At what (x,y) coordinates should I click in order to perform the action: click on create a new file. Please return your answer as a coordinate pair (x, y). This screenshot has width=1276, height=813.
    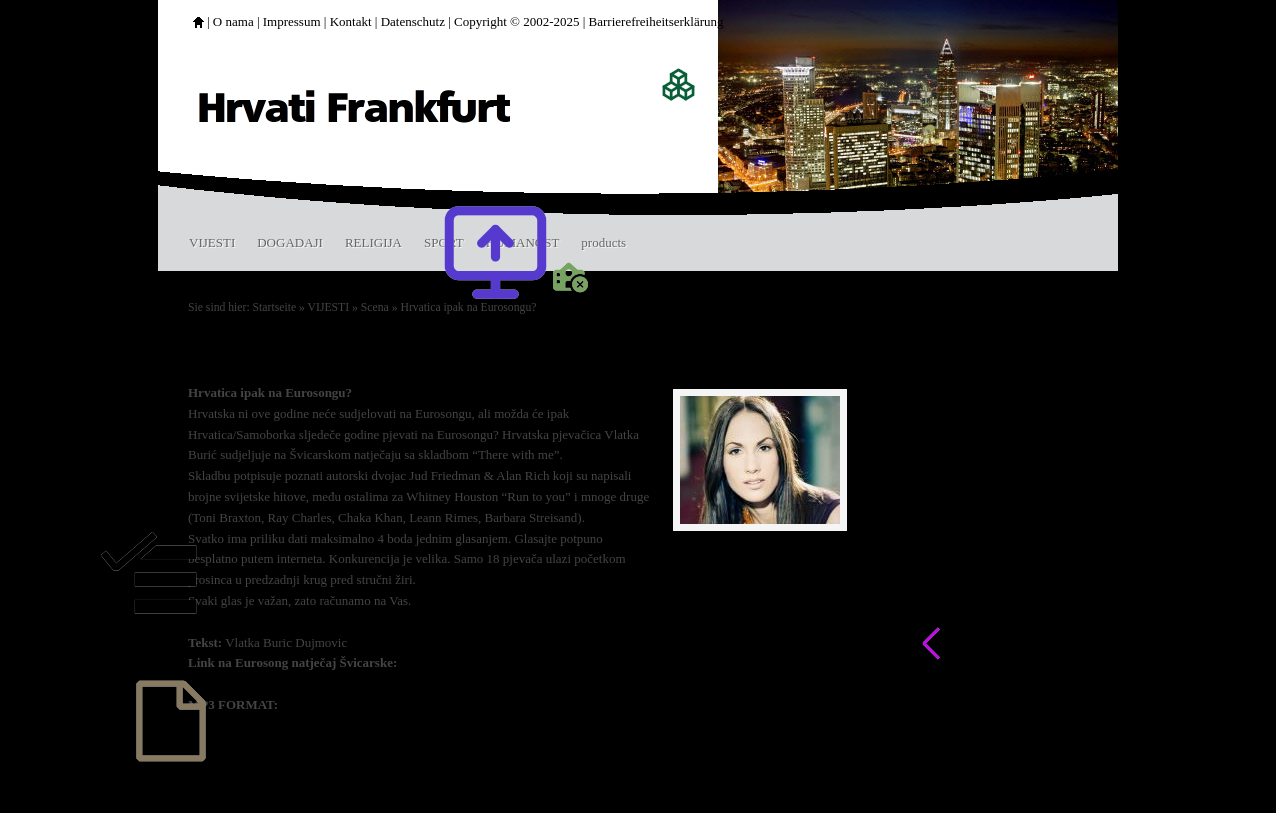
    Looking at the image, I should click on (171, 721).